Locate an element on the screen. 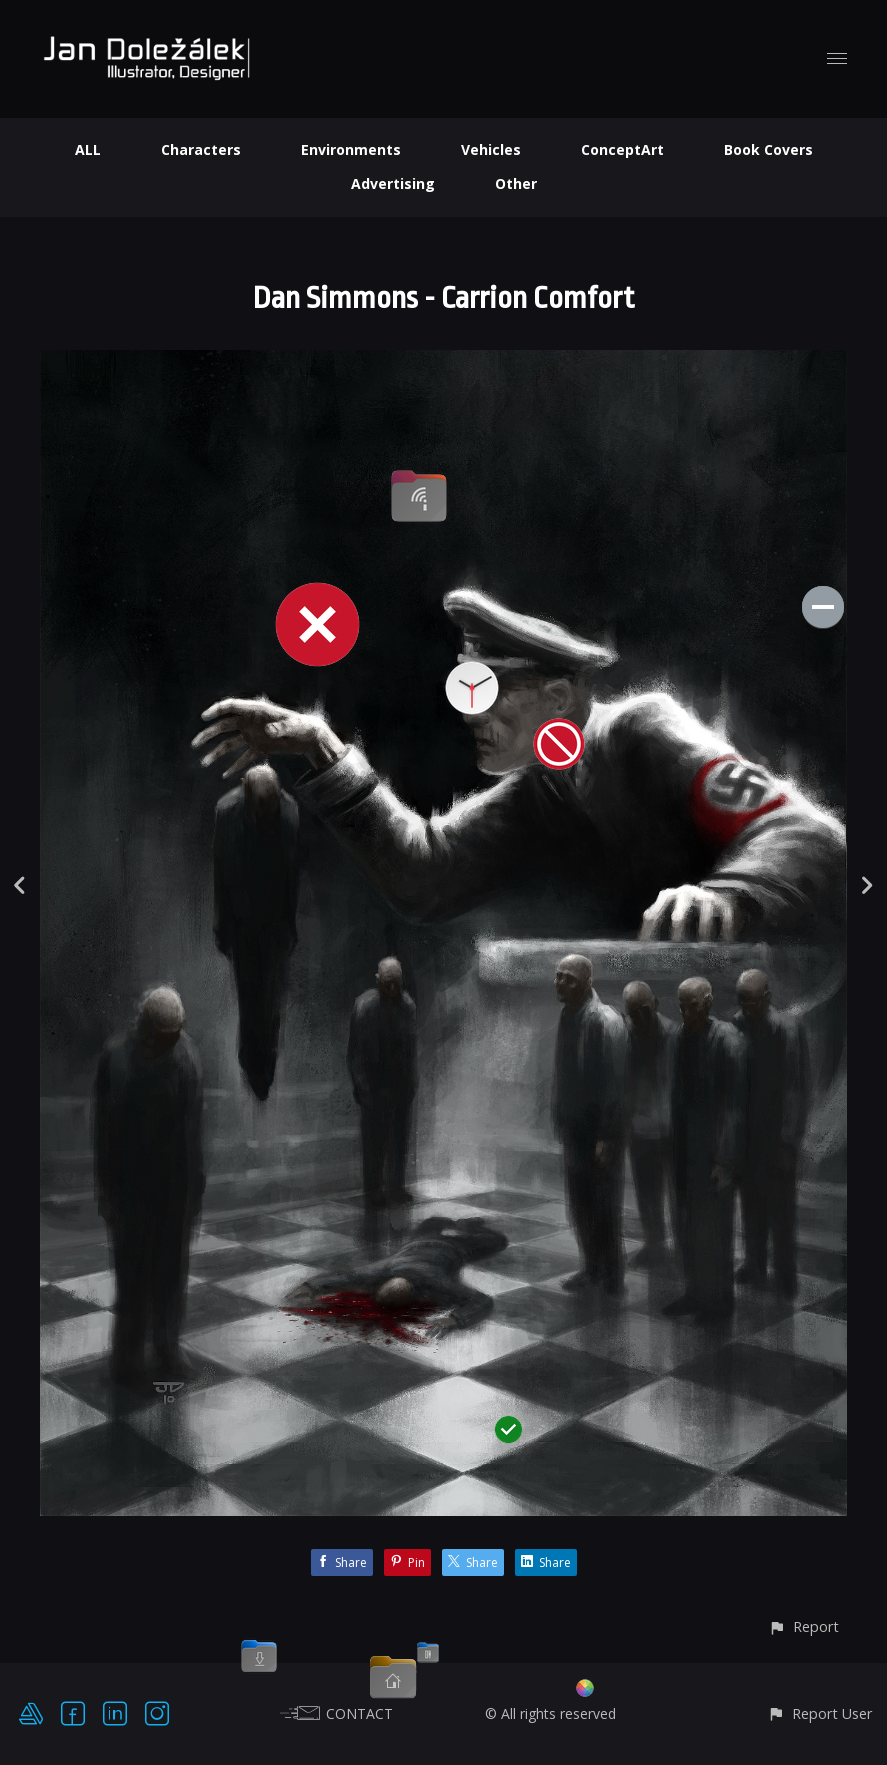 This screenshot has height=1765, width=887. open color management settings is located at coordinates (585, 1688).